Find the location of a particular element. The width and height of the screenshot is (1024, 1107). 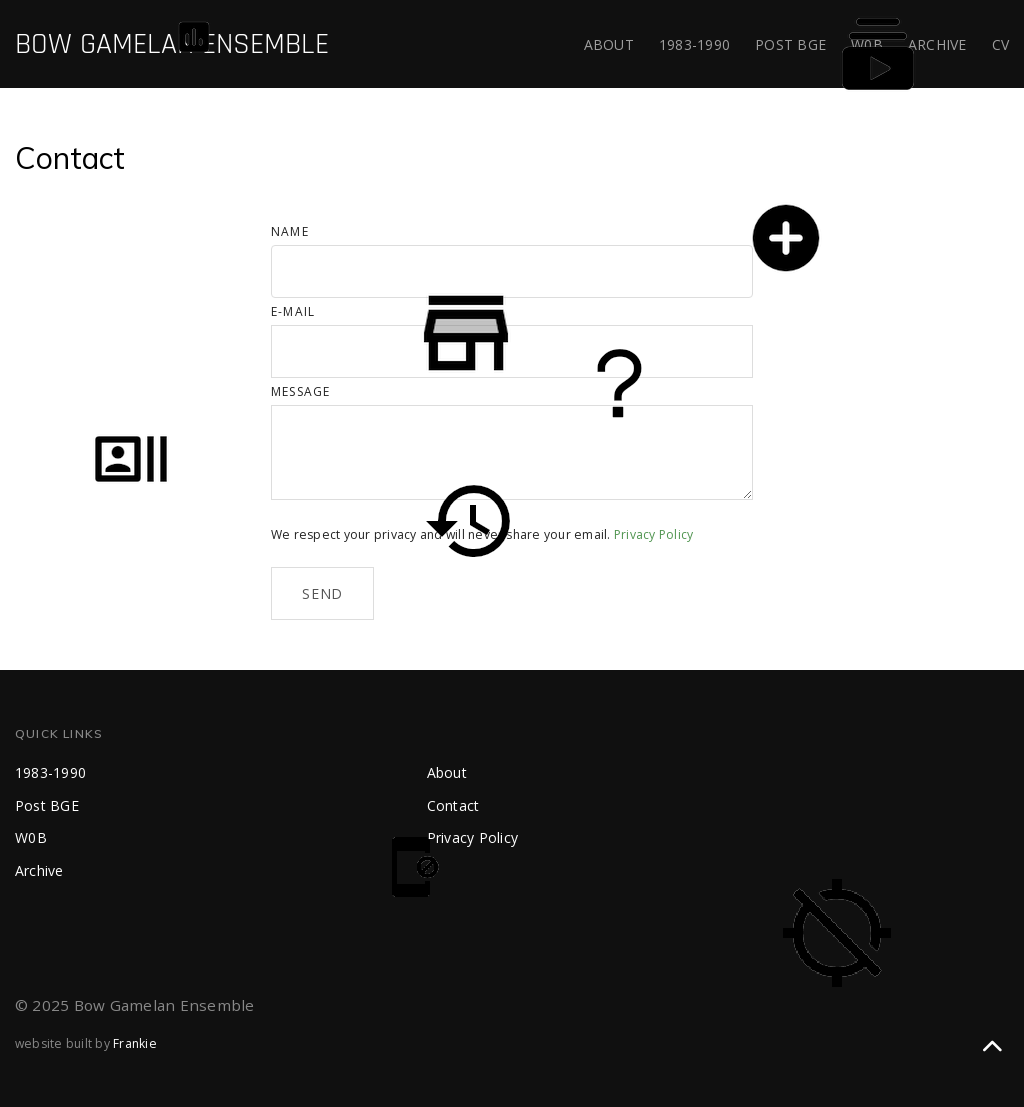

indicates GPS is turned off is located at coordinates (837, 933).